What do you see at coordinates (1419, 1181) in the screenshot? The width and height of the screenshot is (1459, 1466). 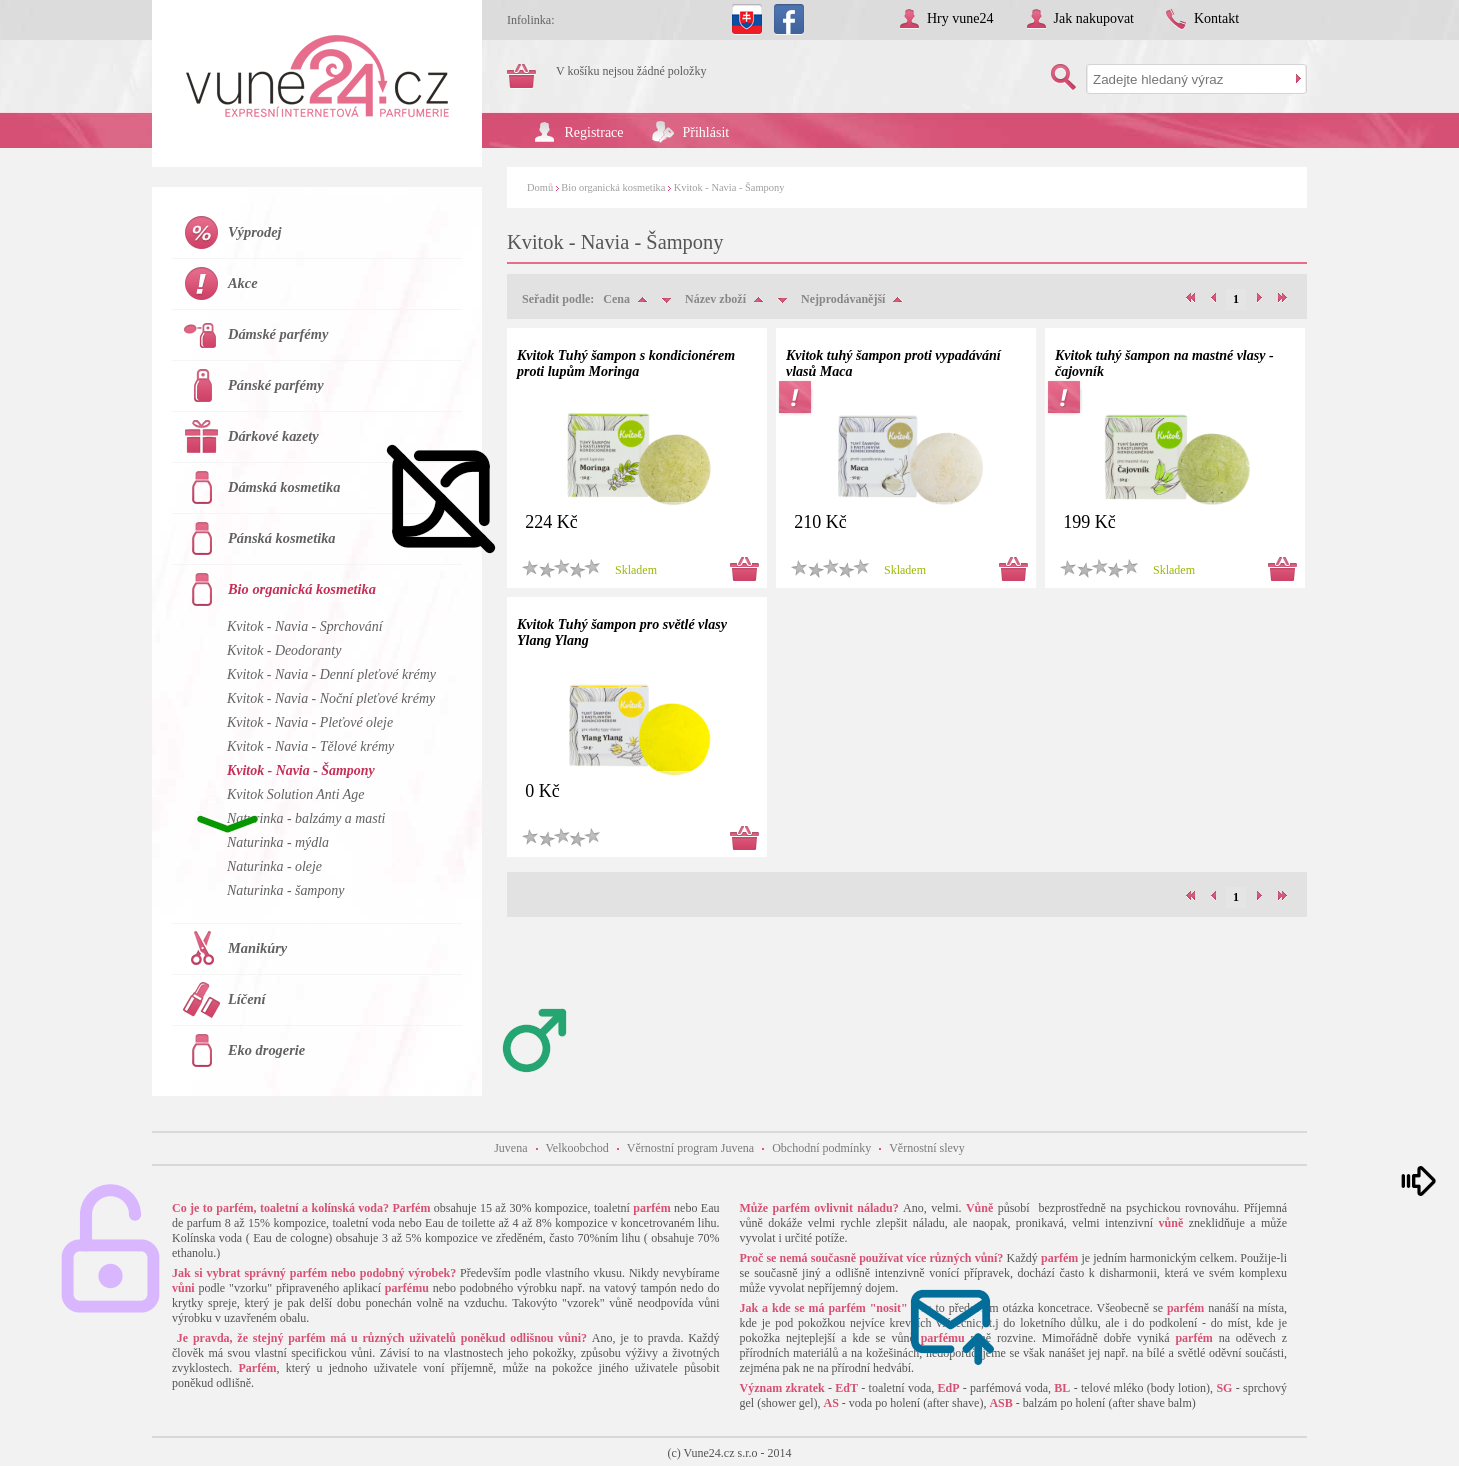 I see `skip forward or advance to next item` at bounding box center [1419, 1181].